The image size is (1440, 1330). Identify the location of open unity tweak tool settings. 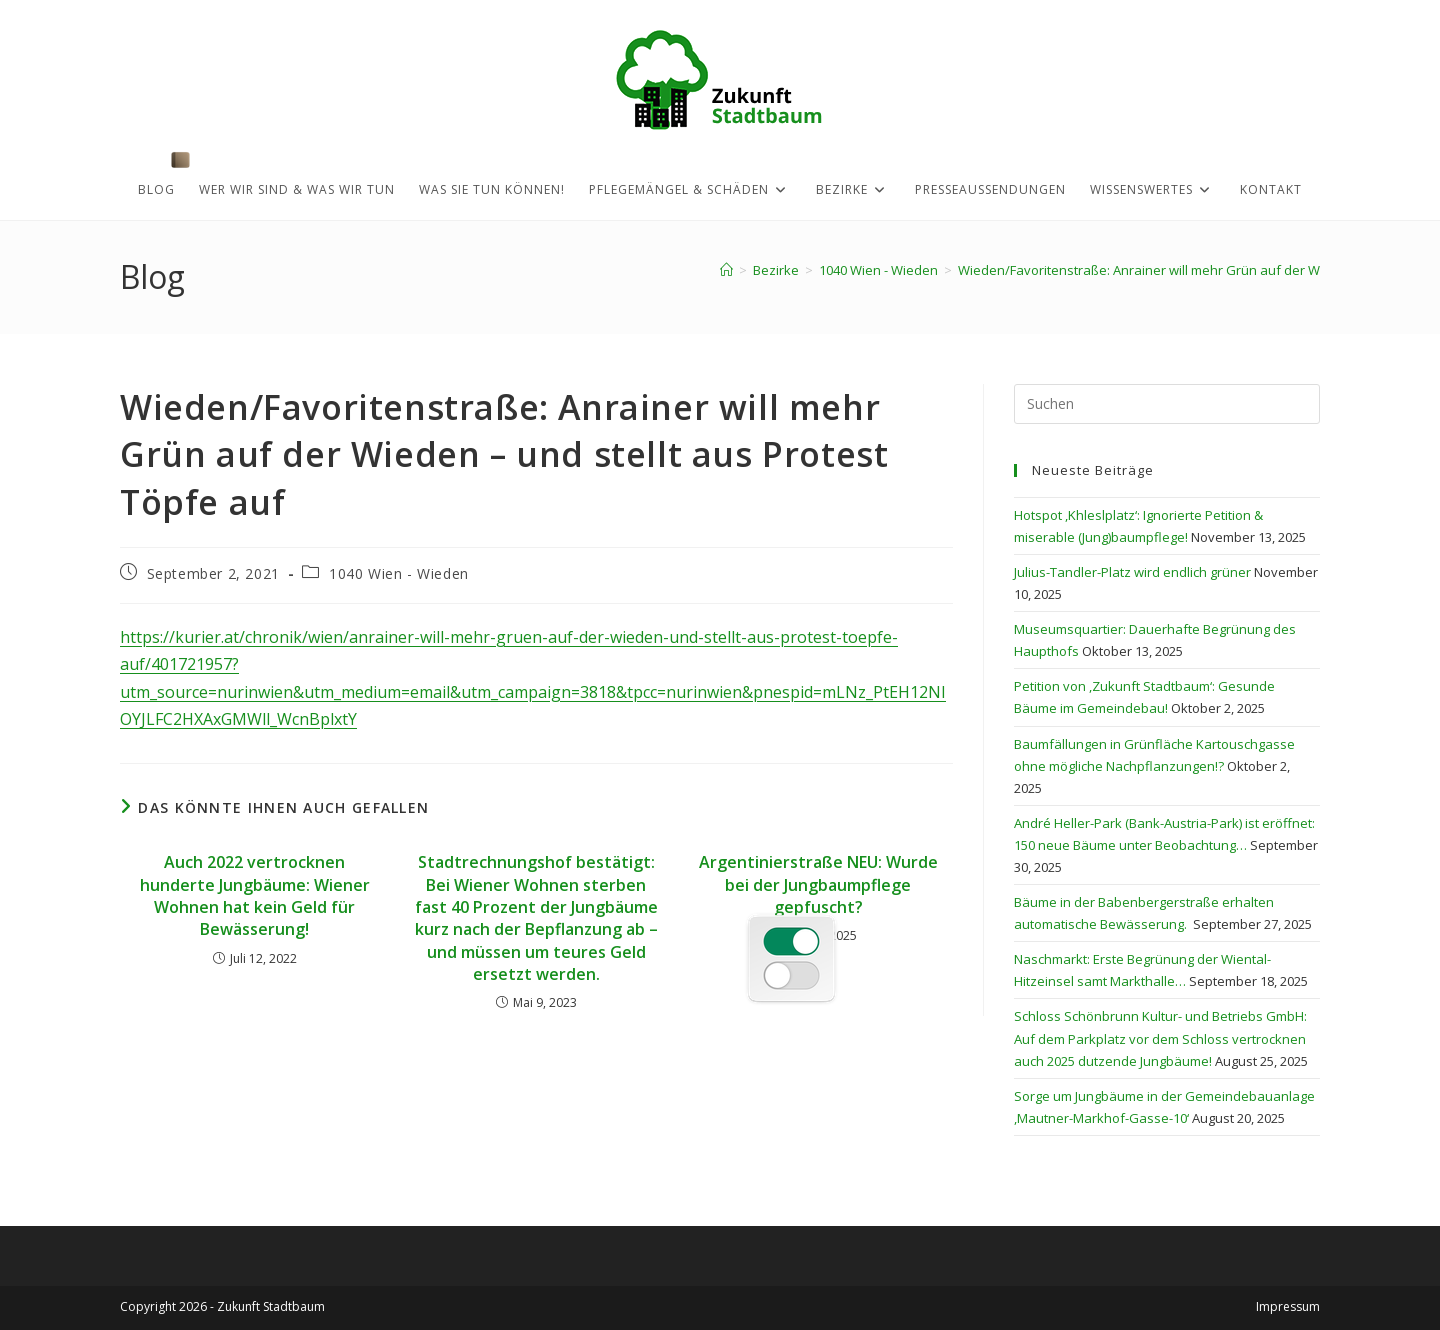
(791, 958).